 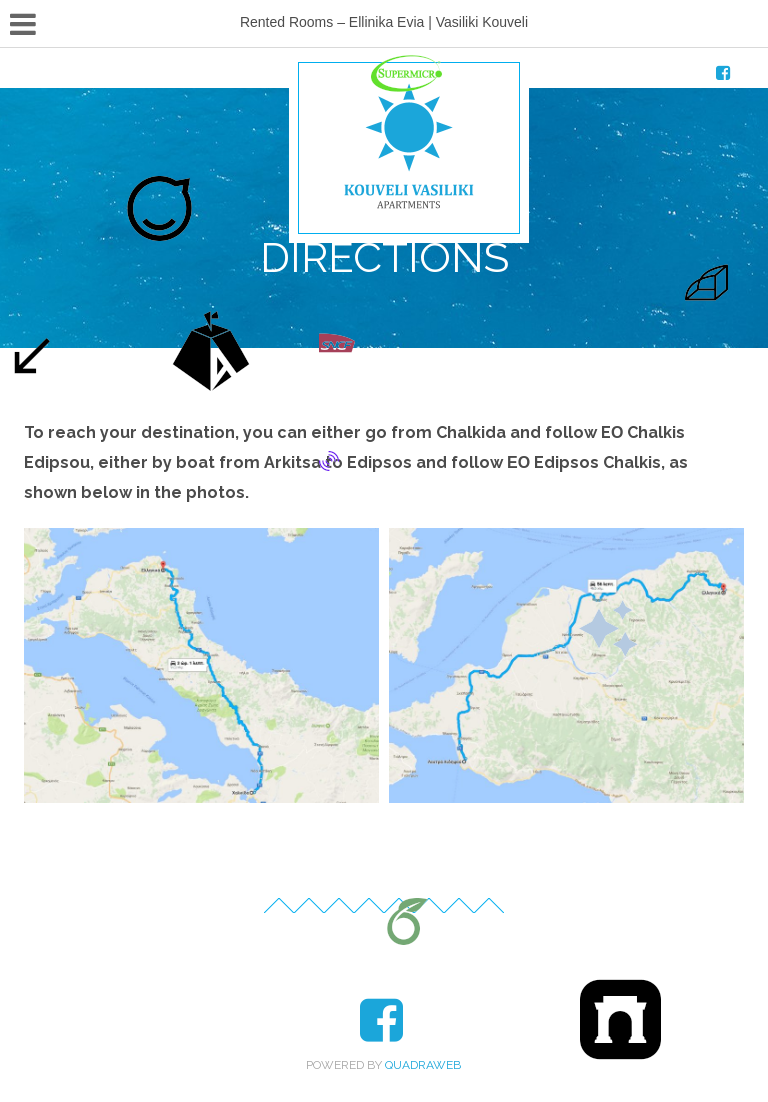 What do you see at coordinates (706, 282) in the screenshot?
I see `rollbar error monitoring service logo` at bounding box center [706, 282].